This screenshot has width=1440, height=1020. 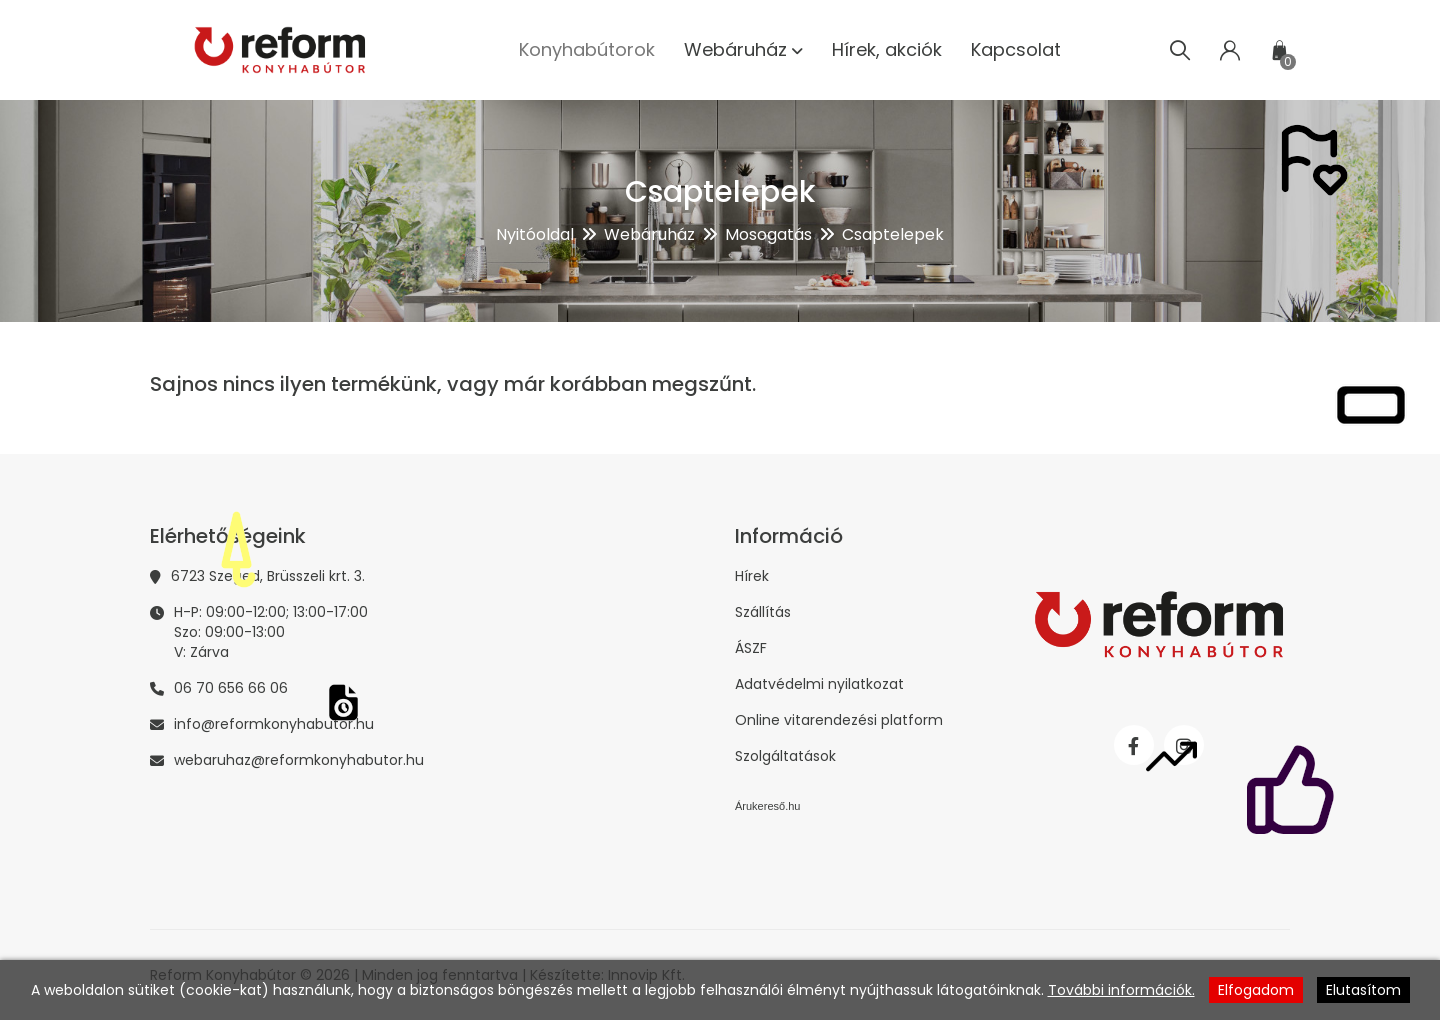 I want to click on view trending or popular content, so click(x=1171, y=756).